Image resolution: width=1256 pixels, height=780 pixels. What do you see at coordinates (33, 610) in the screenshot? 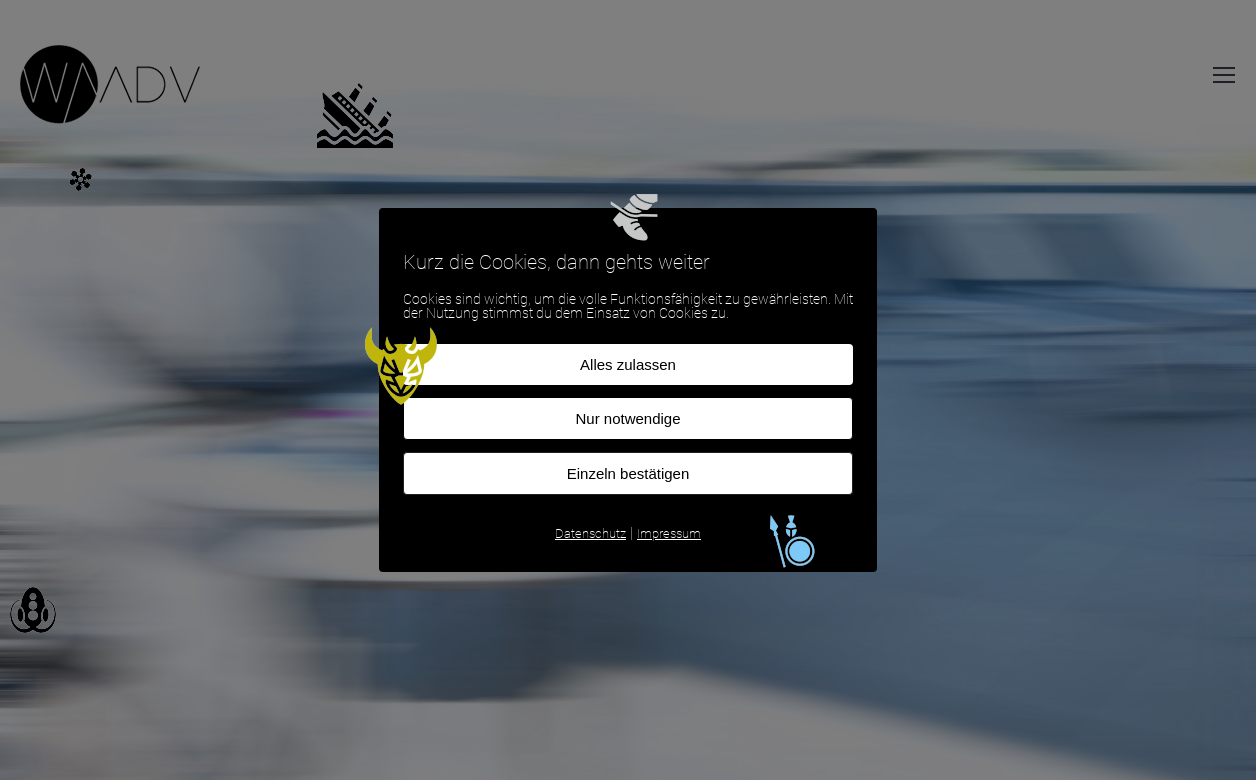
I see `decorative game badge or achievement emblem` at bounding box center [33, 610].